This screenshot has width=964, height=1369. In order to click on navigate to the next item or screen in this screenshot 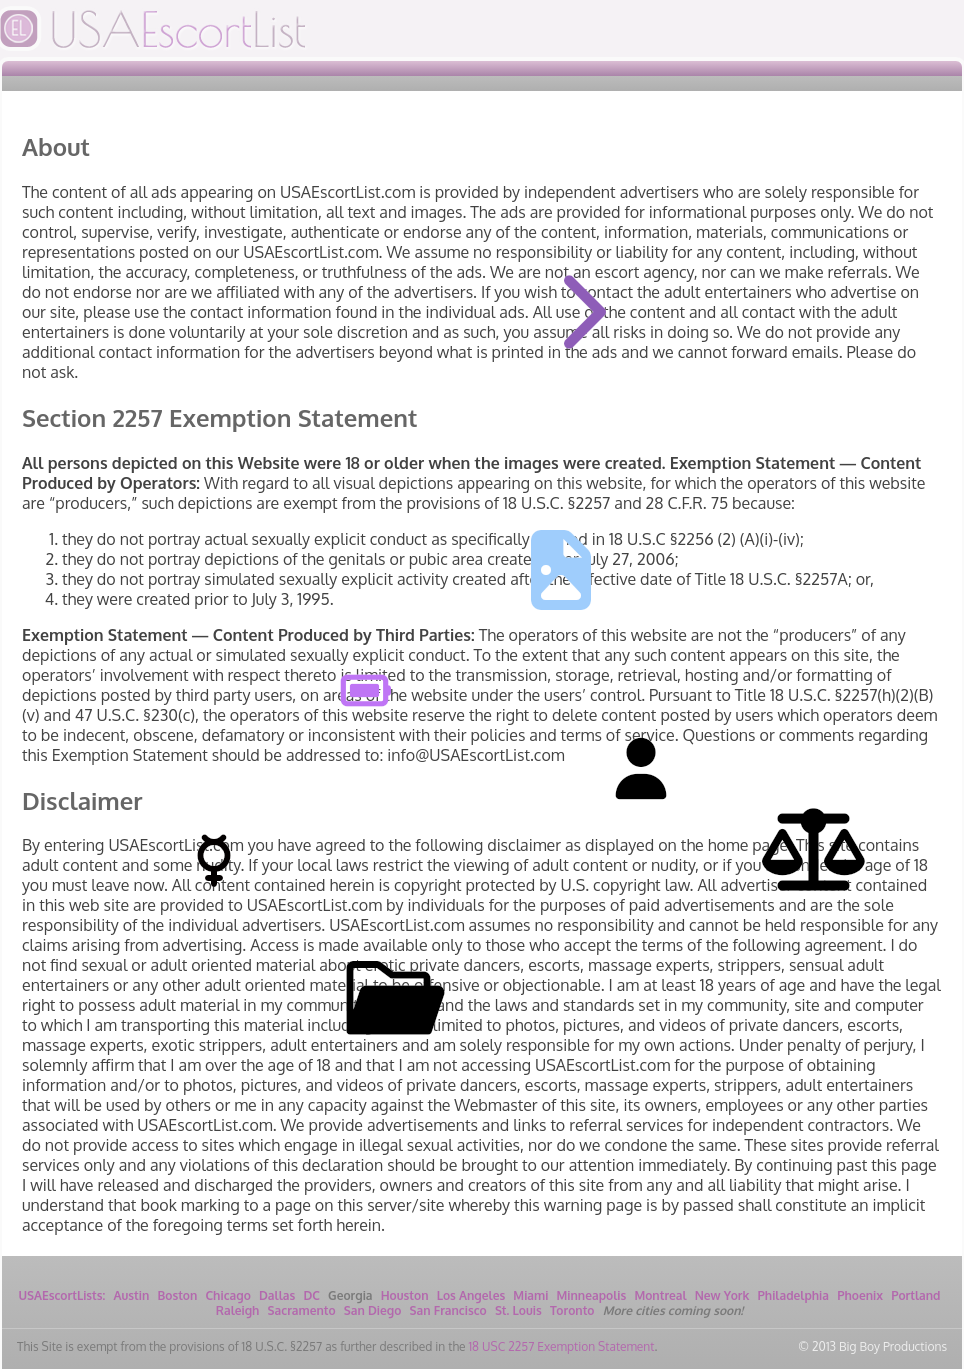, I will do `click(585, 312)`.